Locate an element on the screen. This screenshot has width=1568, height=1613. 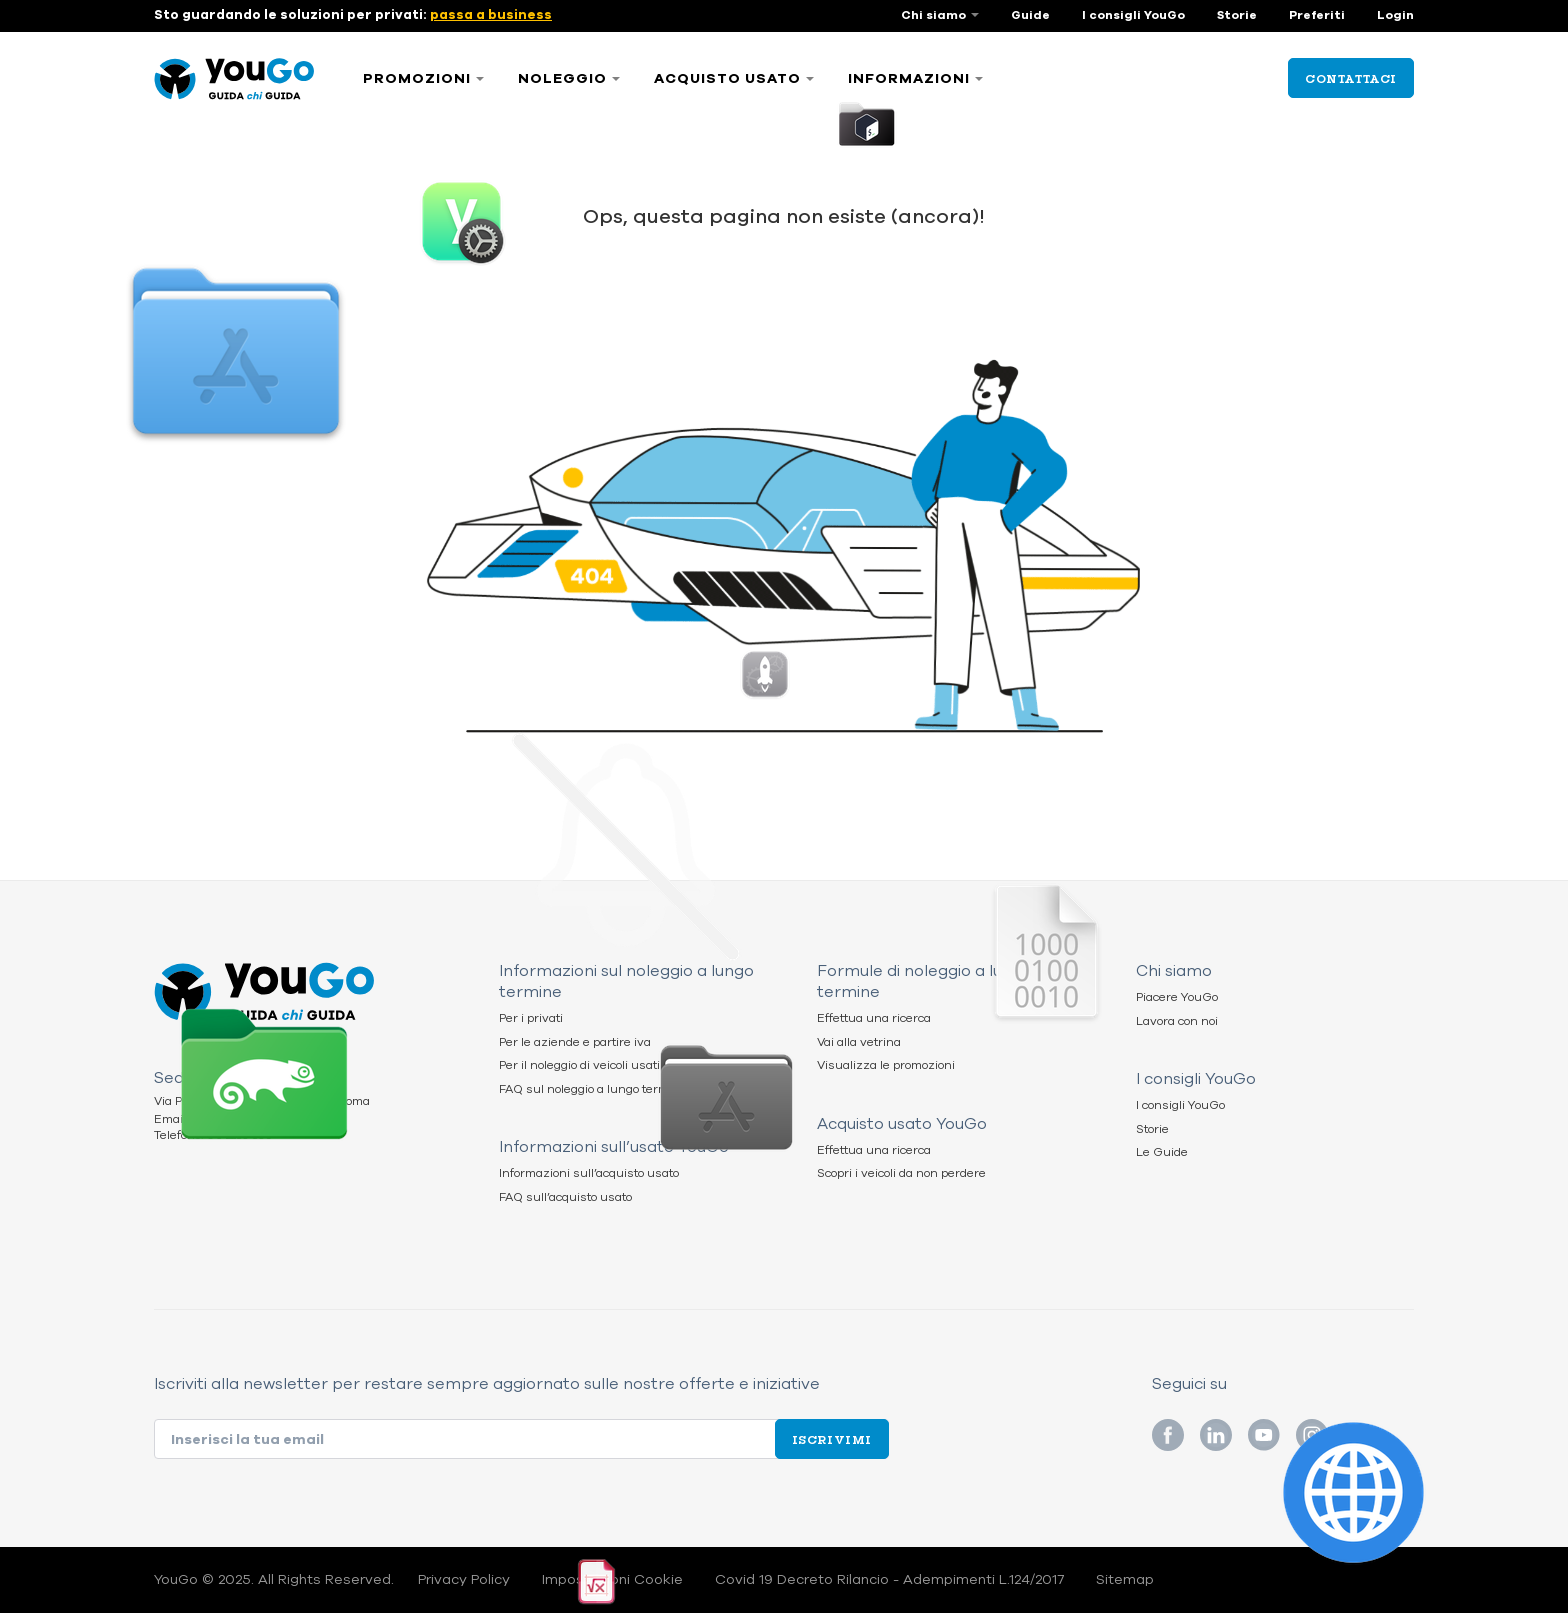
libreoffice math formula template file is located at coordinates (596, 1581).